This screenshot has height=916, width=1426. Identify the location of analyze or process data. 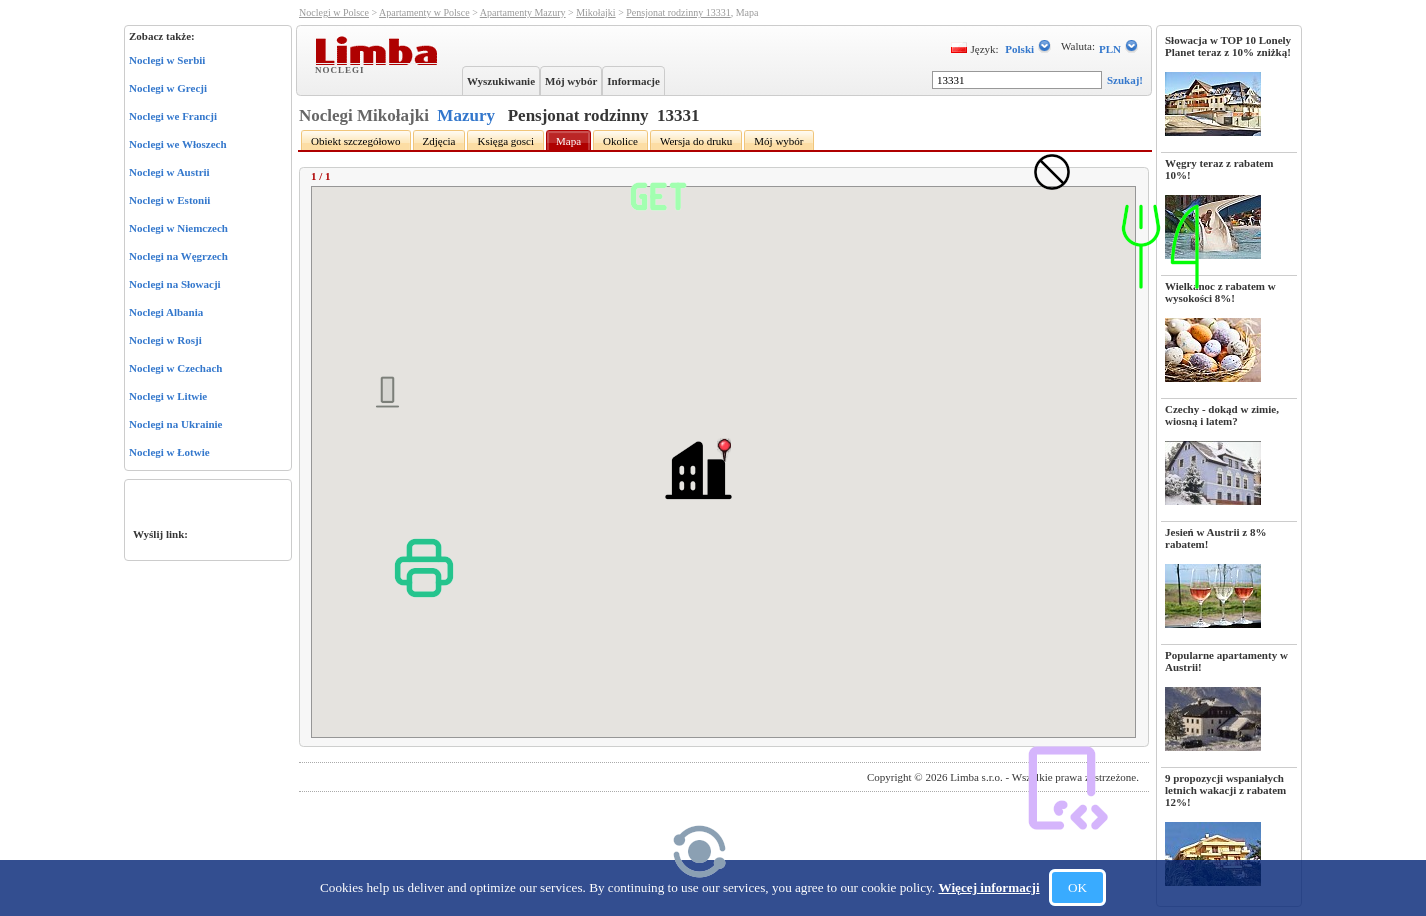
(699, 851).